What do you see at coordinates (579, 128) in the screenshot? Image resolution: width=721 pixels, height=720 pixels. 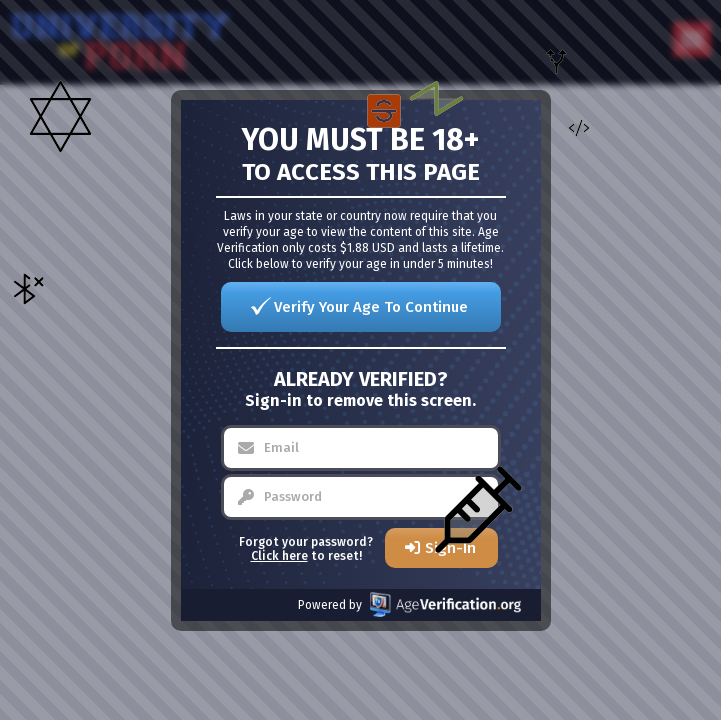 I see `view or edit source code` at bounding box center [579, 128].